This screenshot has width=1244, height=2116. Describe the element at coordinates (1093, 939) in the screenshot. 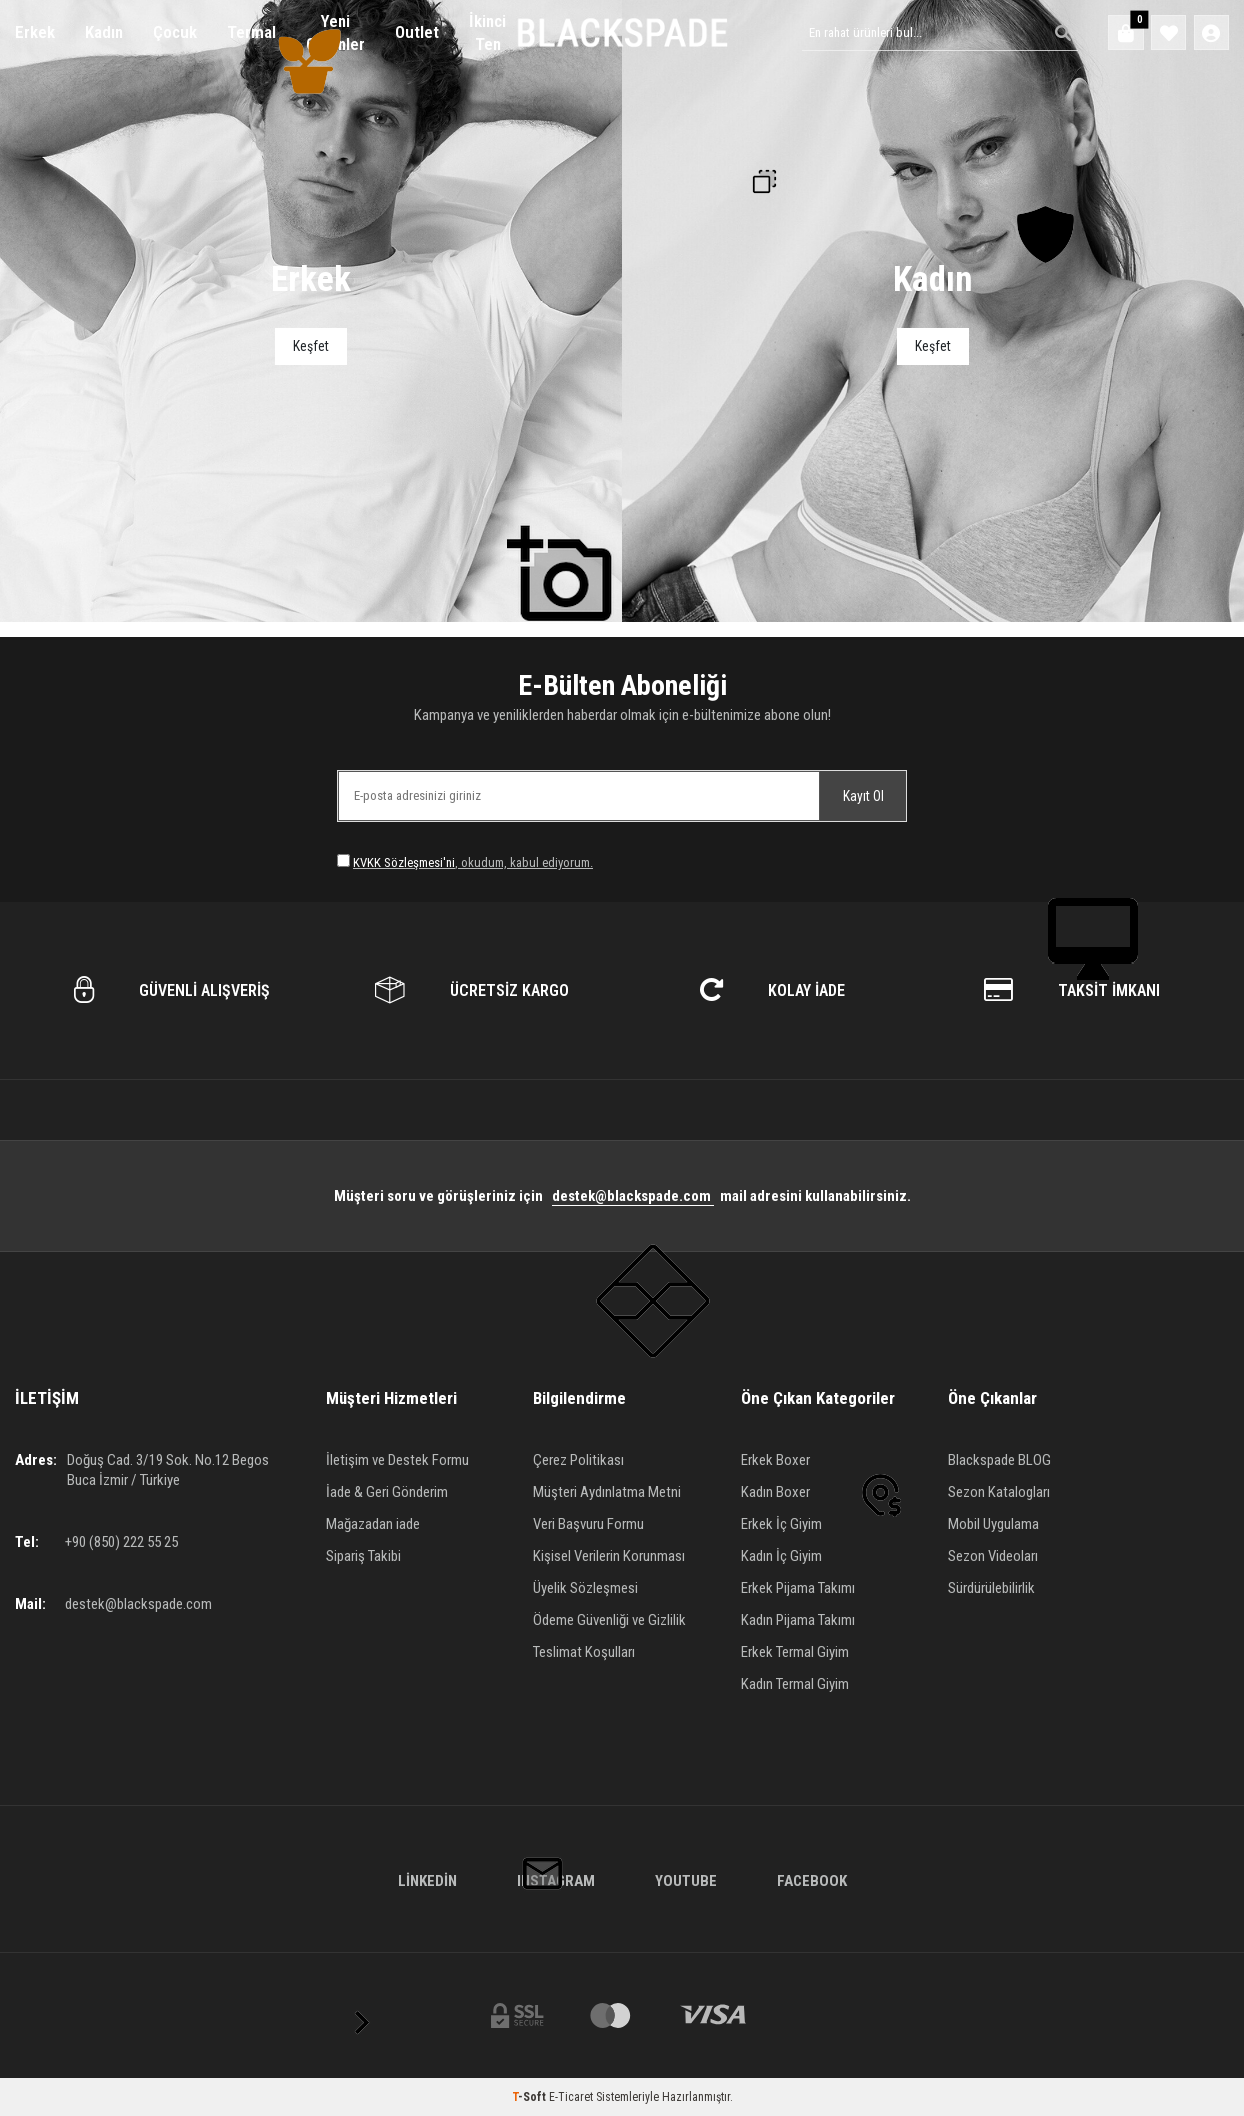

I see `access desktop or computer settings` at that location.